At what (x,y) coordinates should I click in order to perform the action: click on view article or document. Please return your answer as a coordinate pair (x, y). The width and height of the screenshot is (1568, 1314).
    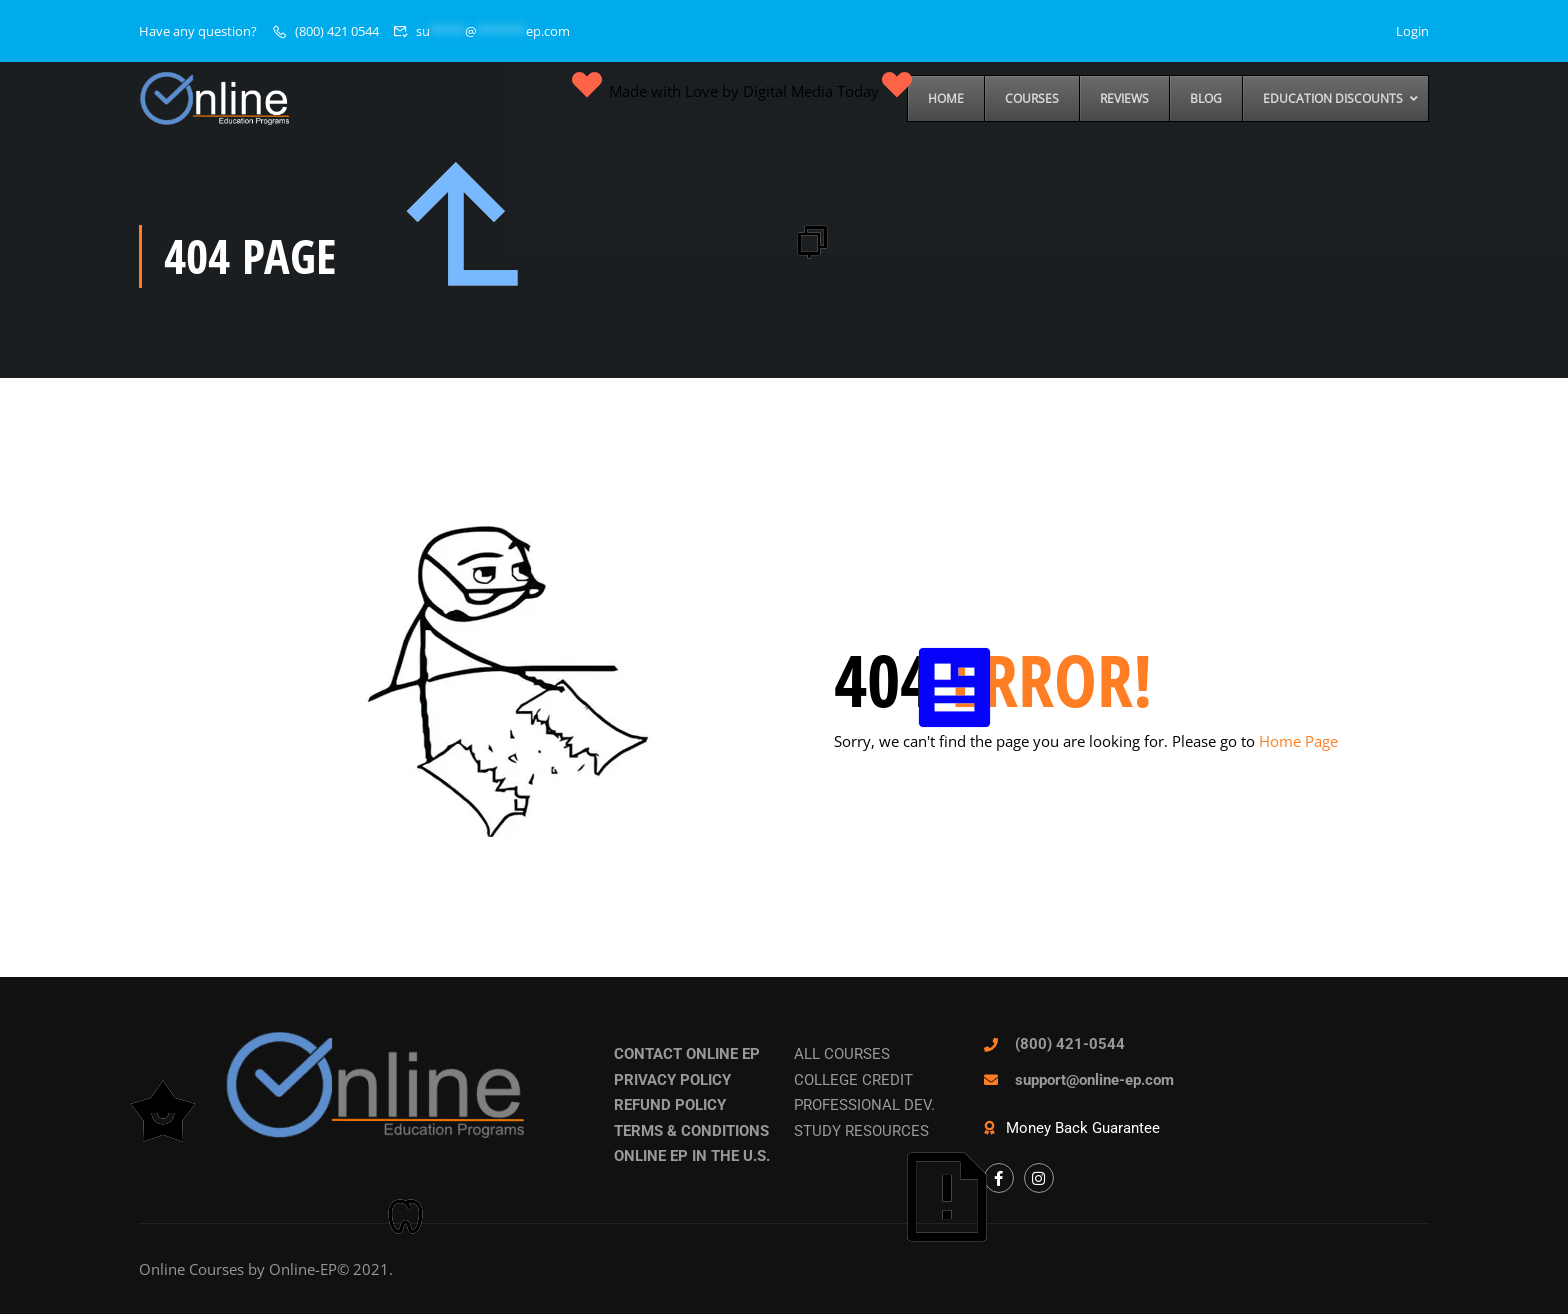
    Looking at the image, I should click on (954, 687).